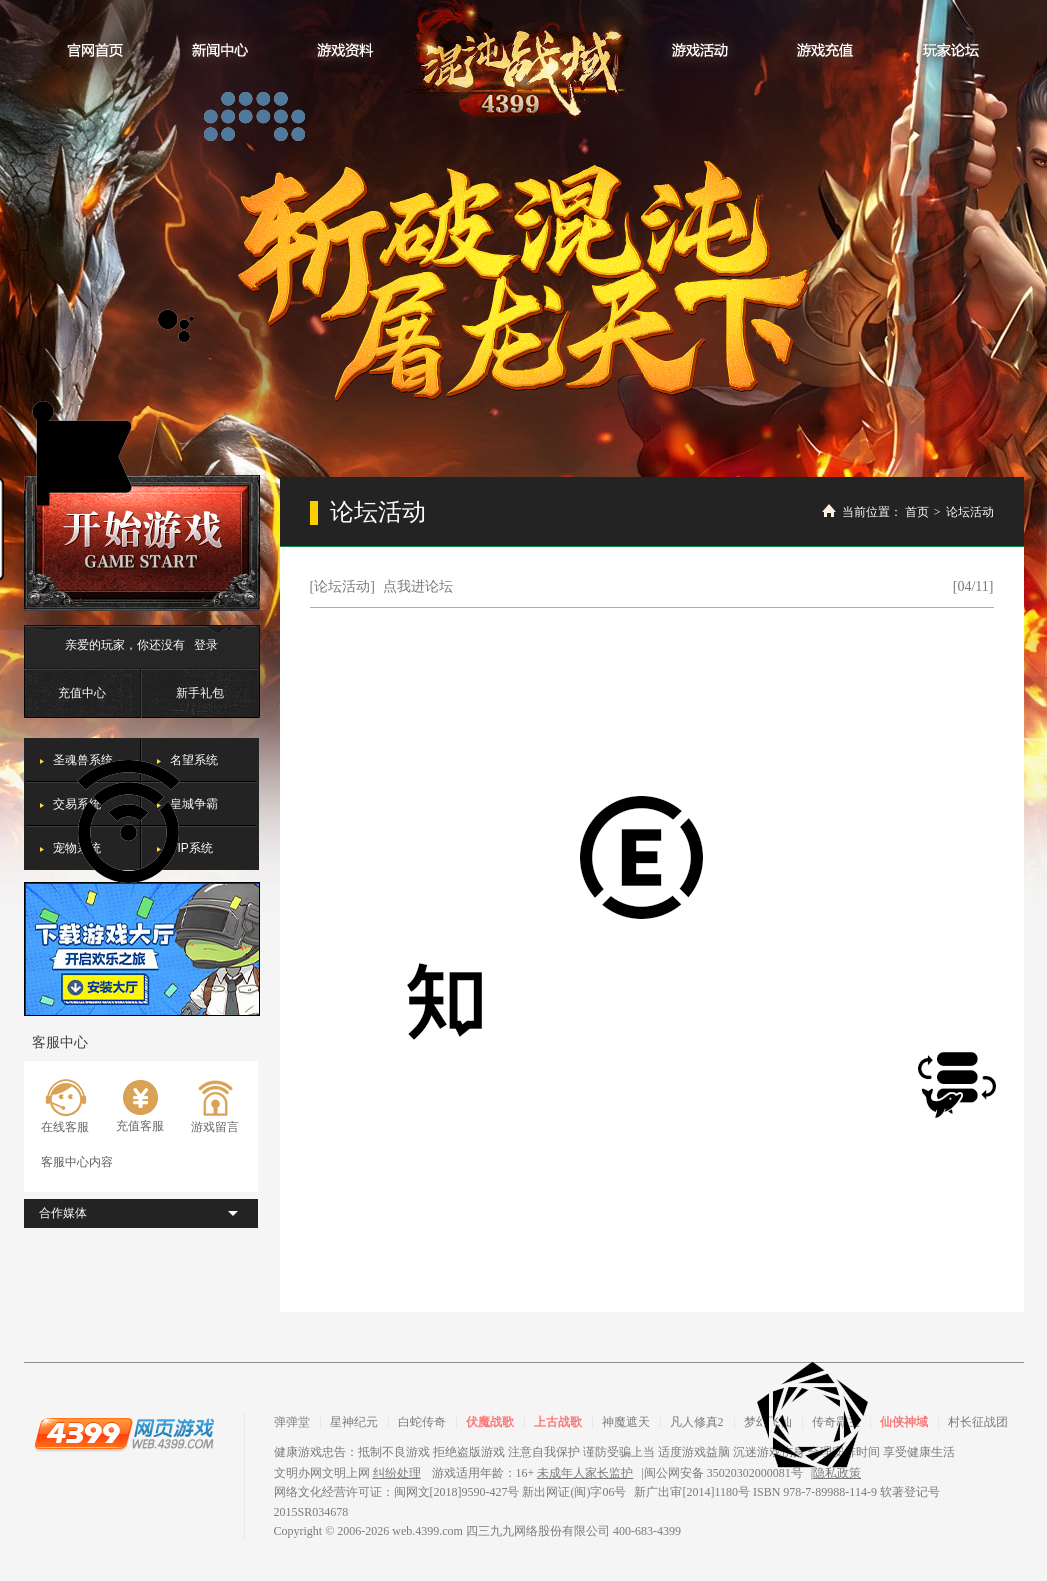 The image size is (1047, 1581). What do you see at coordinates (82, 453) in the screenshot?
I see `font awesome brand logo` at bounding box center [82, 453].